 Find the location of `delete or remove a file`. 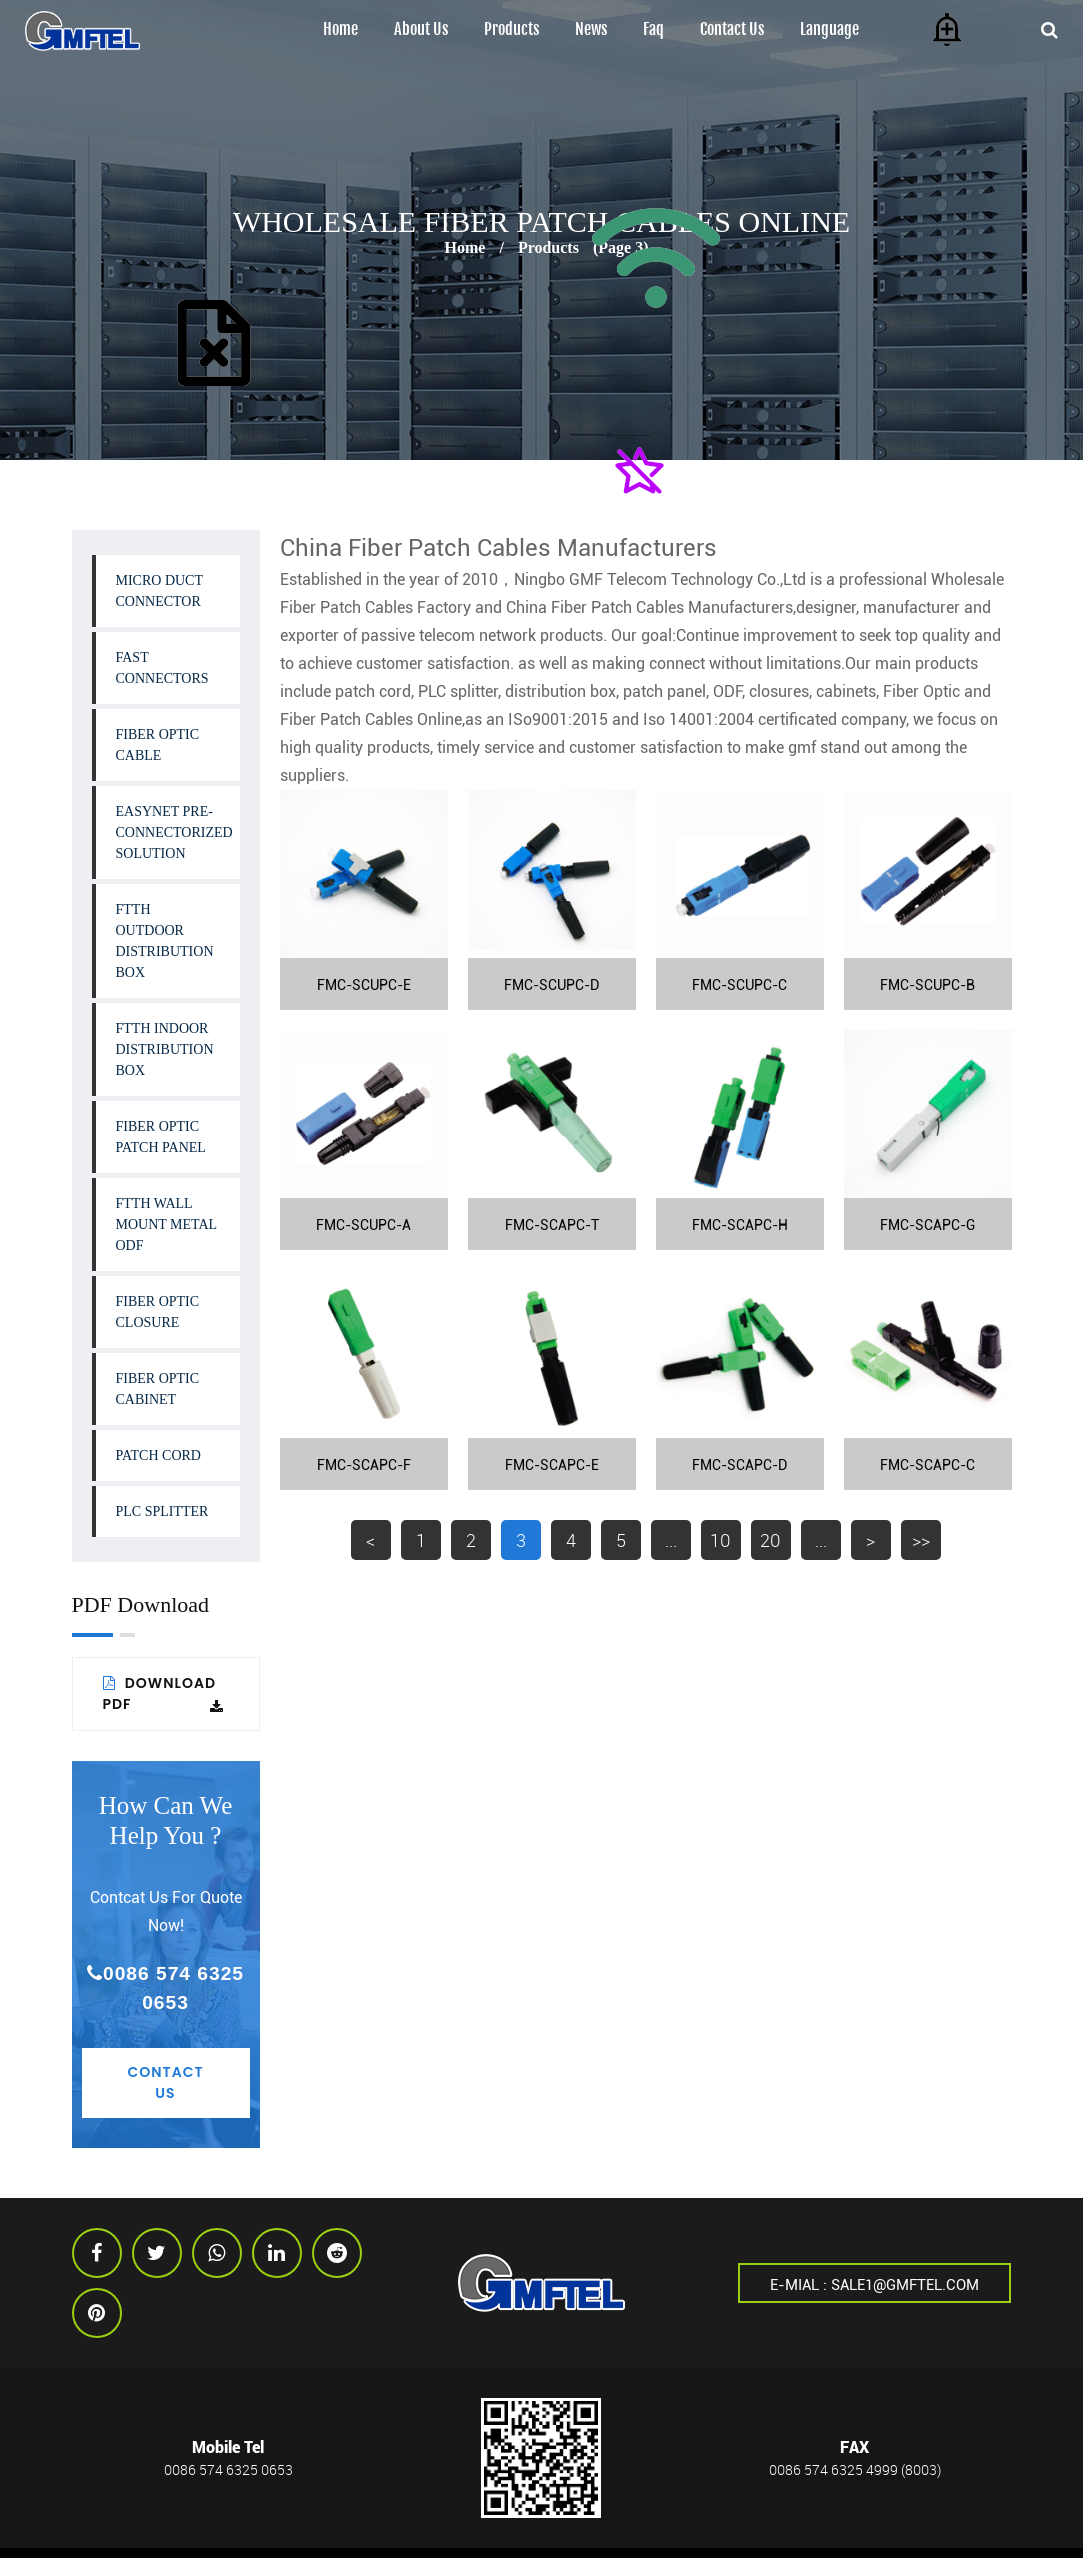

delete or remove a file is located at coordinates (214, 343).